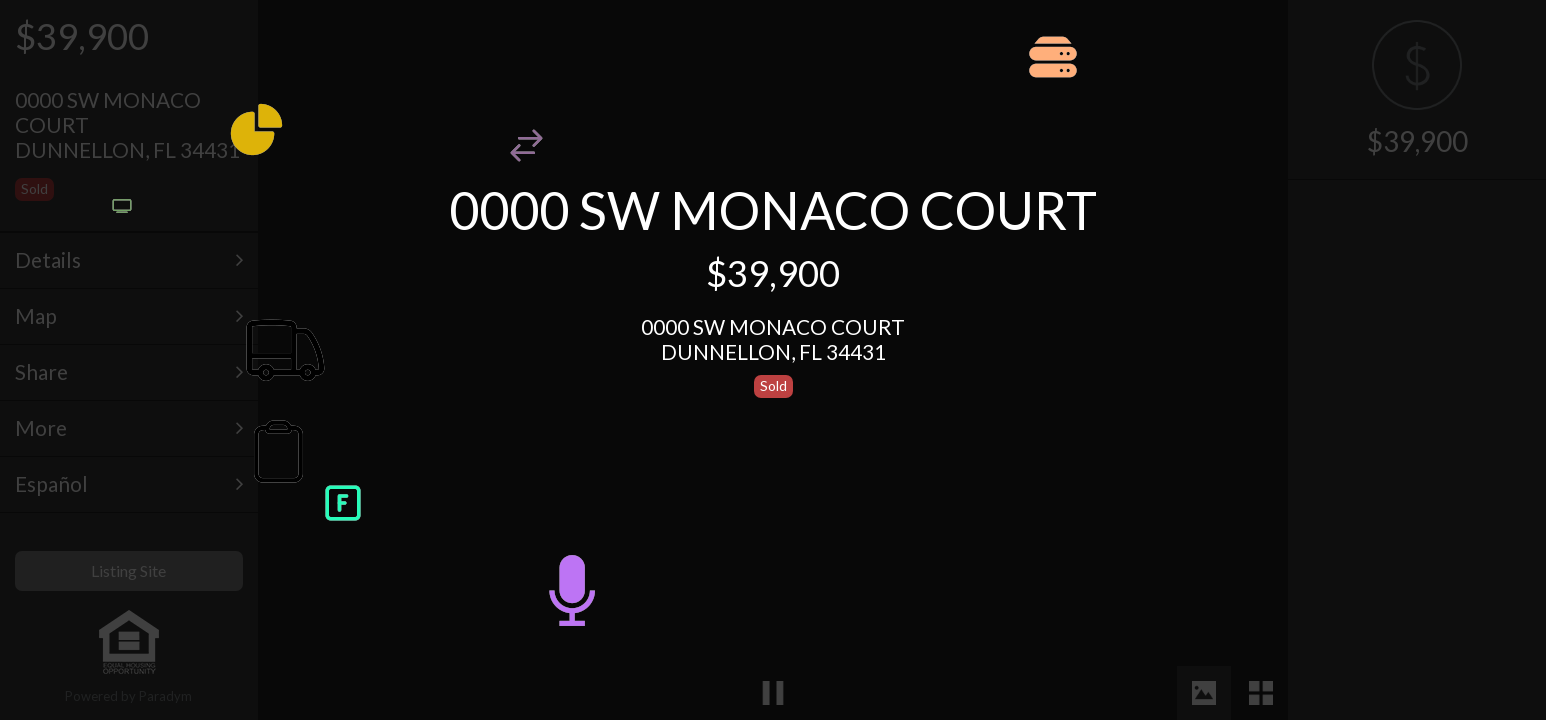 This screenshot has width=1546, height=720. I want to click on access TV or video streaming features, so click(122, 206).